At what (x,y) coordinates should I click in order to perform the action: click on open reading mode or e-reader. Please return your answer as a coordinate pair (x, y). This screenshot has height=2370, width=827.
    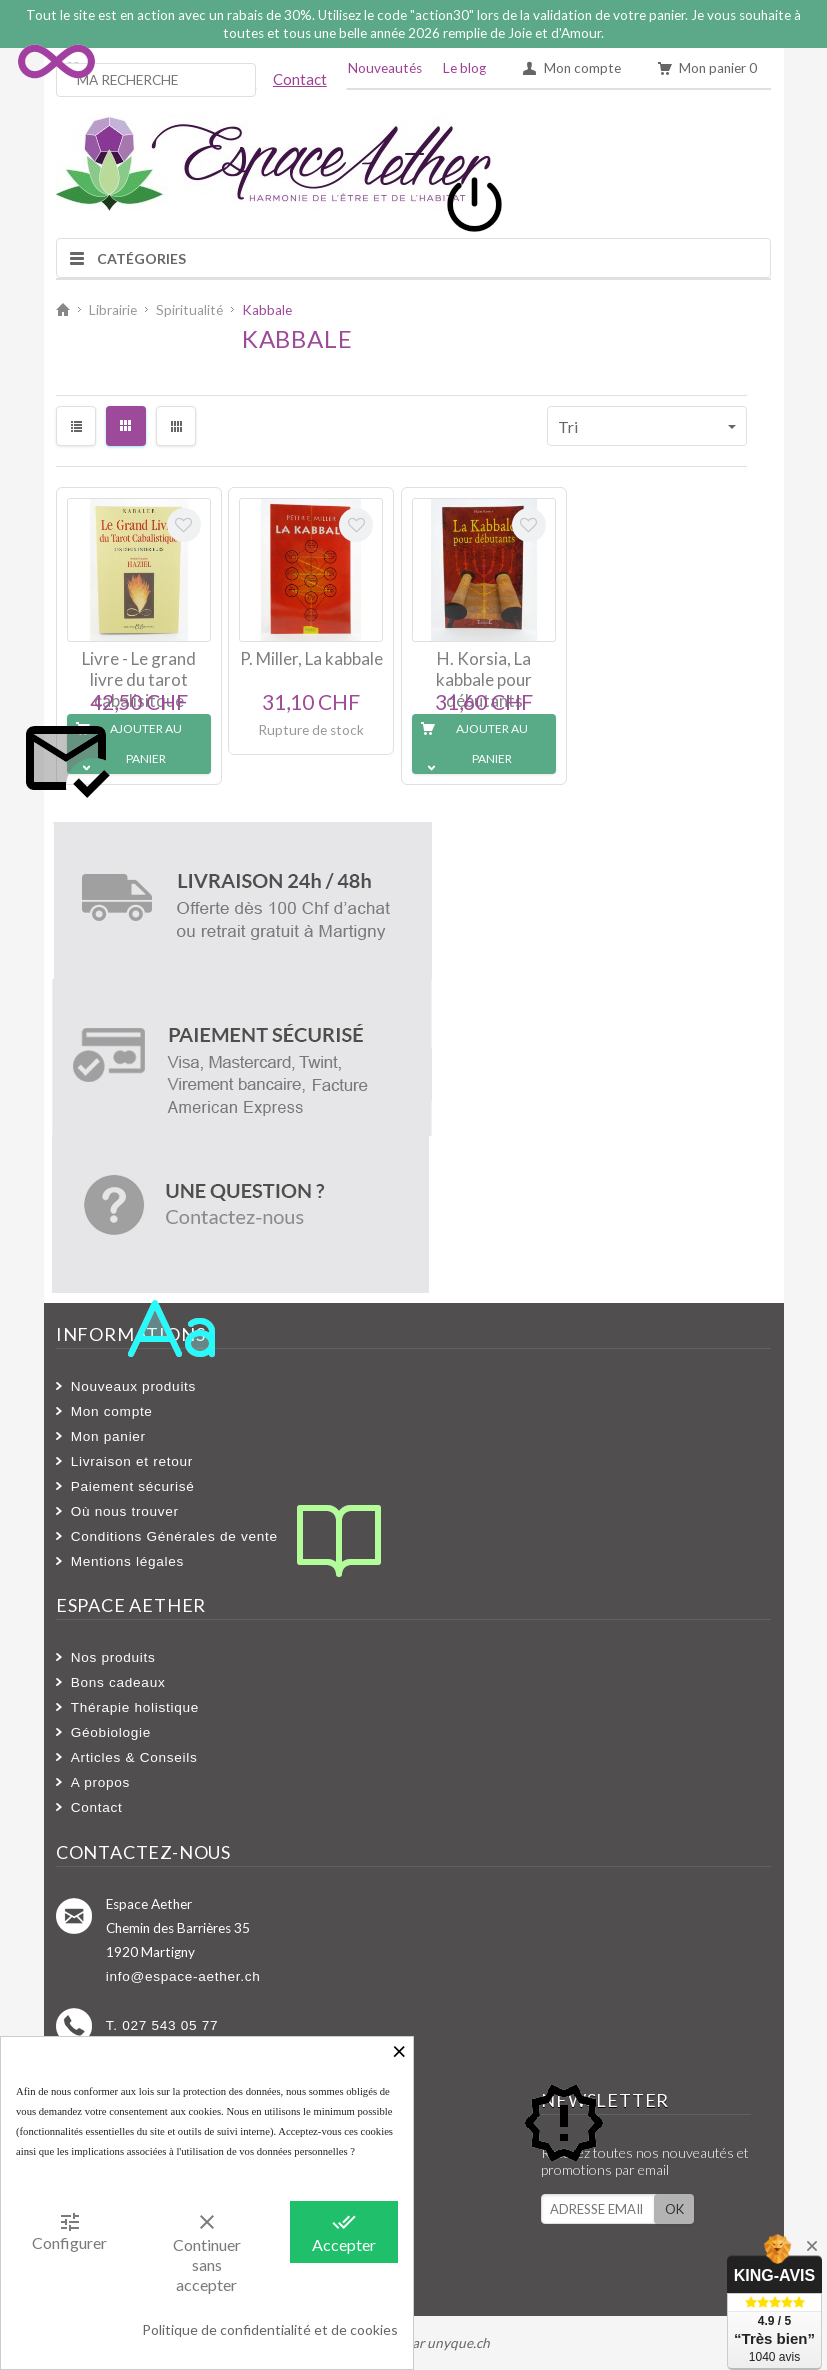
    Looking at the image, I should click on (339, 1535).